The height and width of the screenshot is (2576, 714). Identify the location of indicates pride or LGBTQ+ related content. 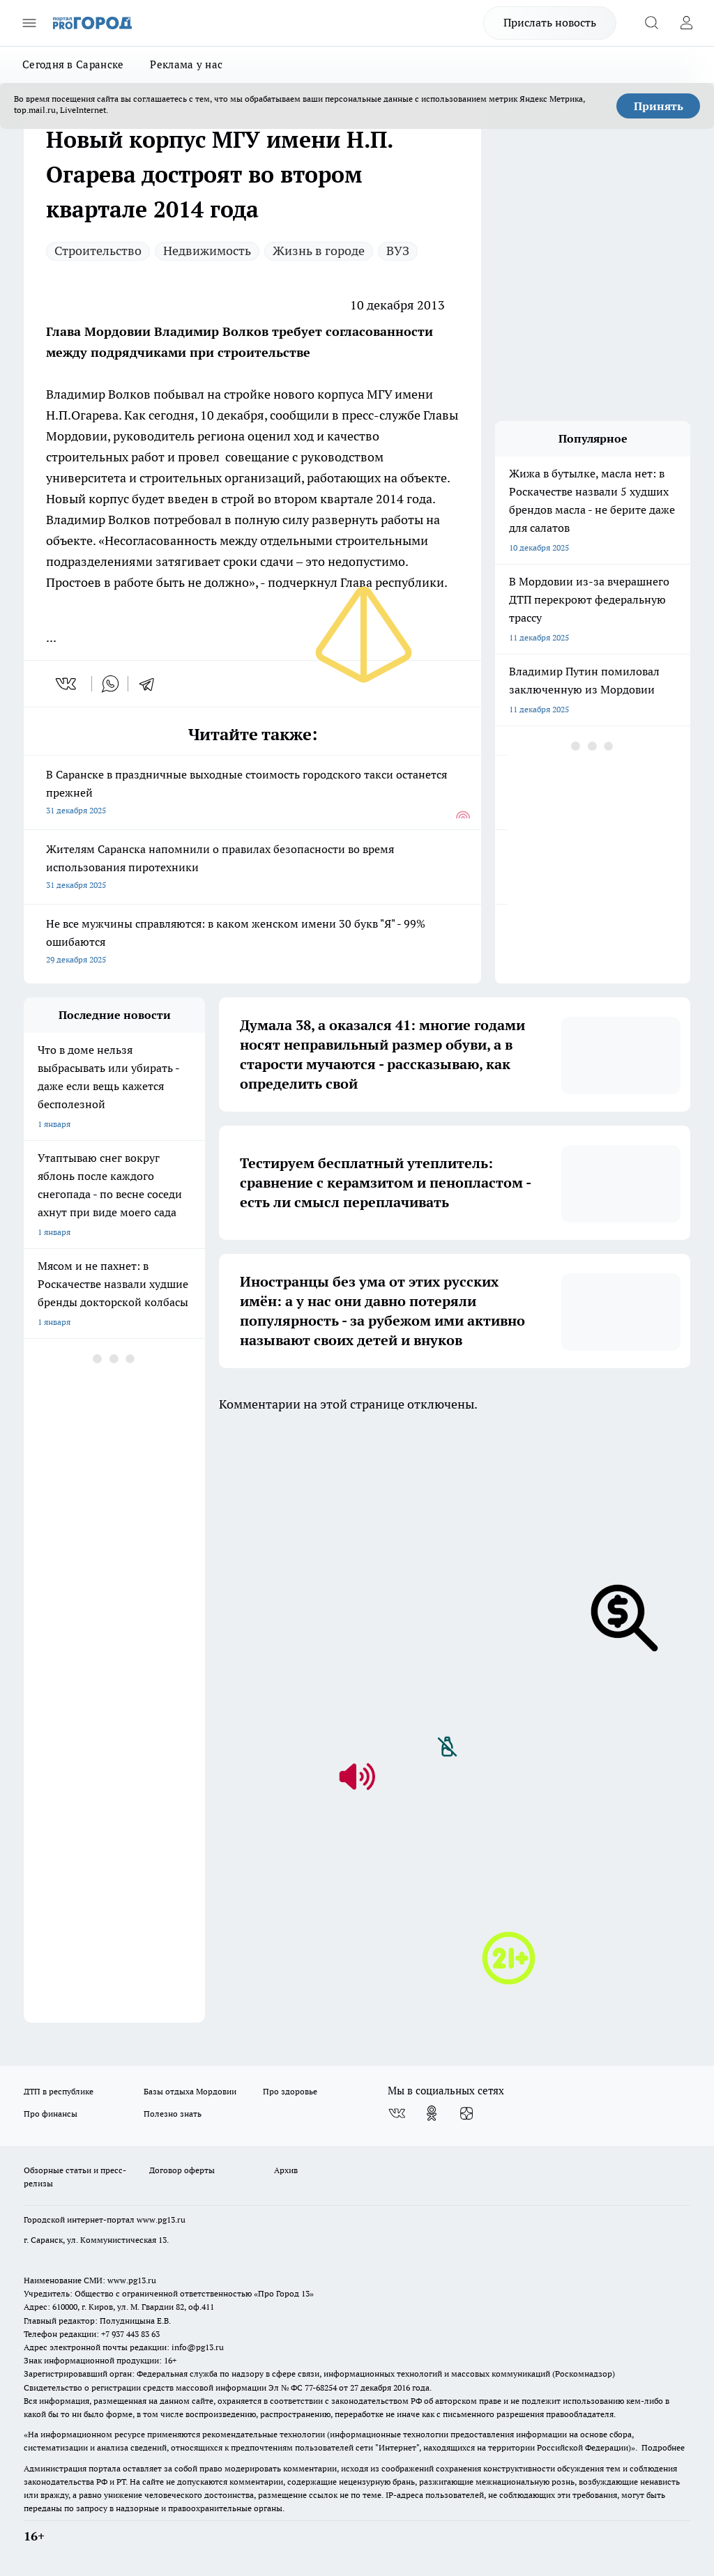
(463, 815).